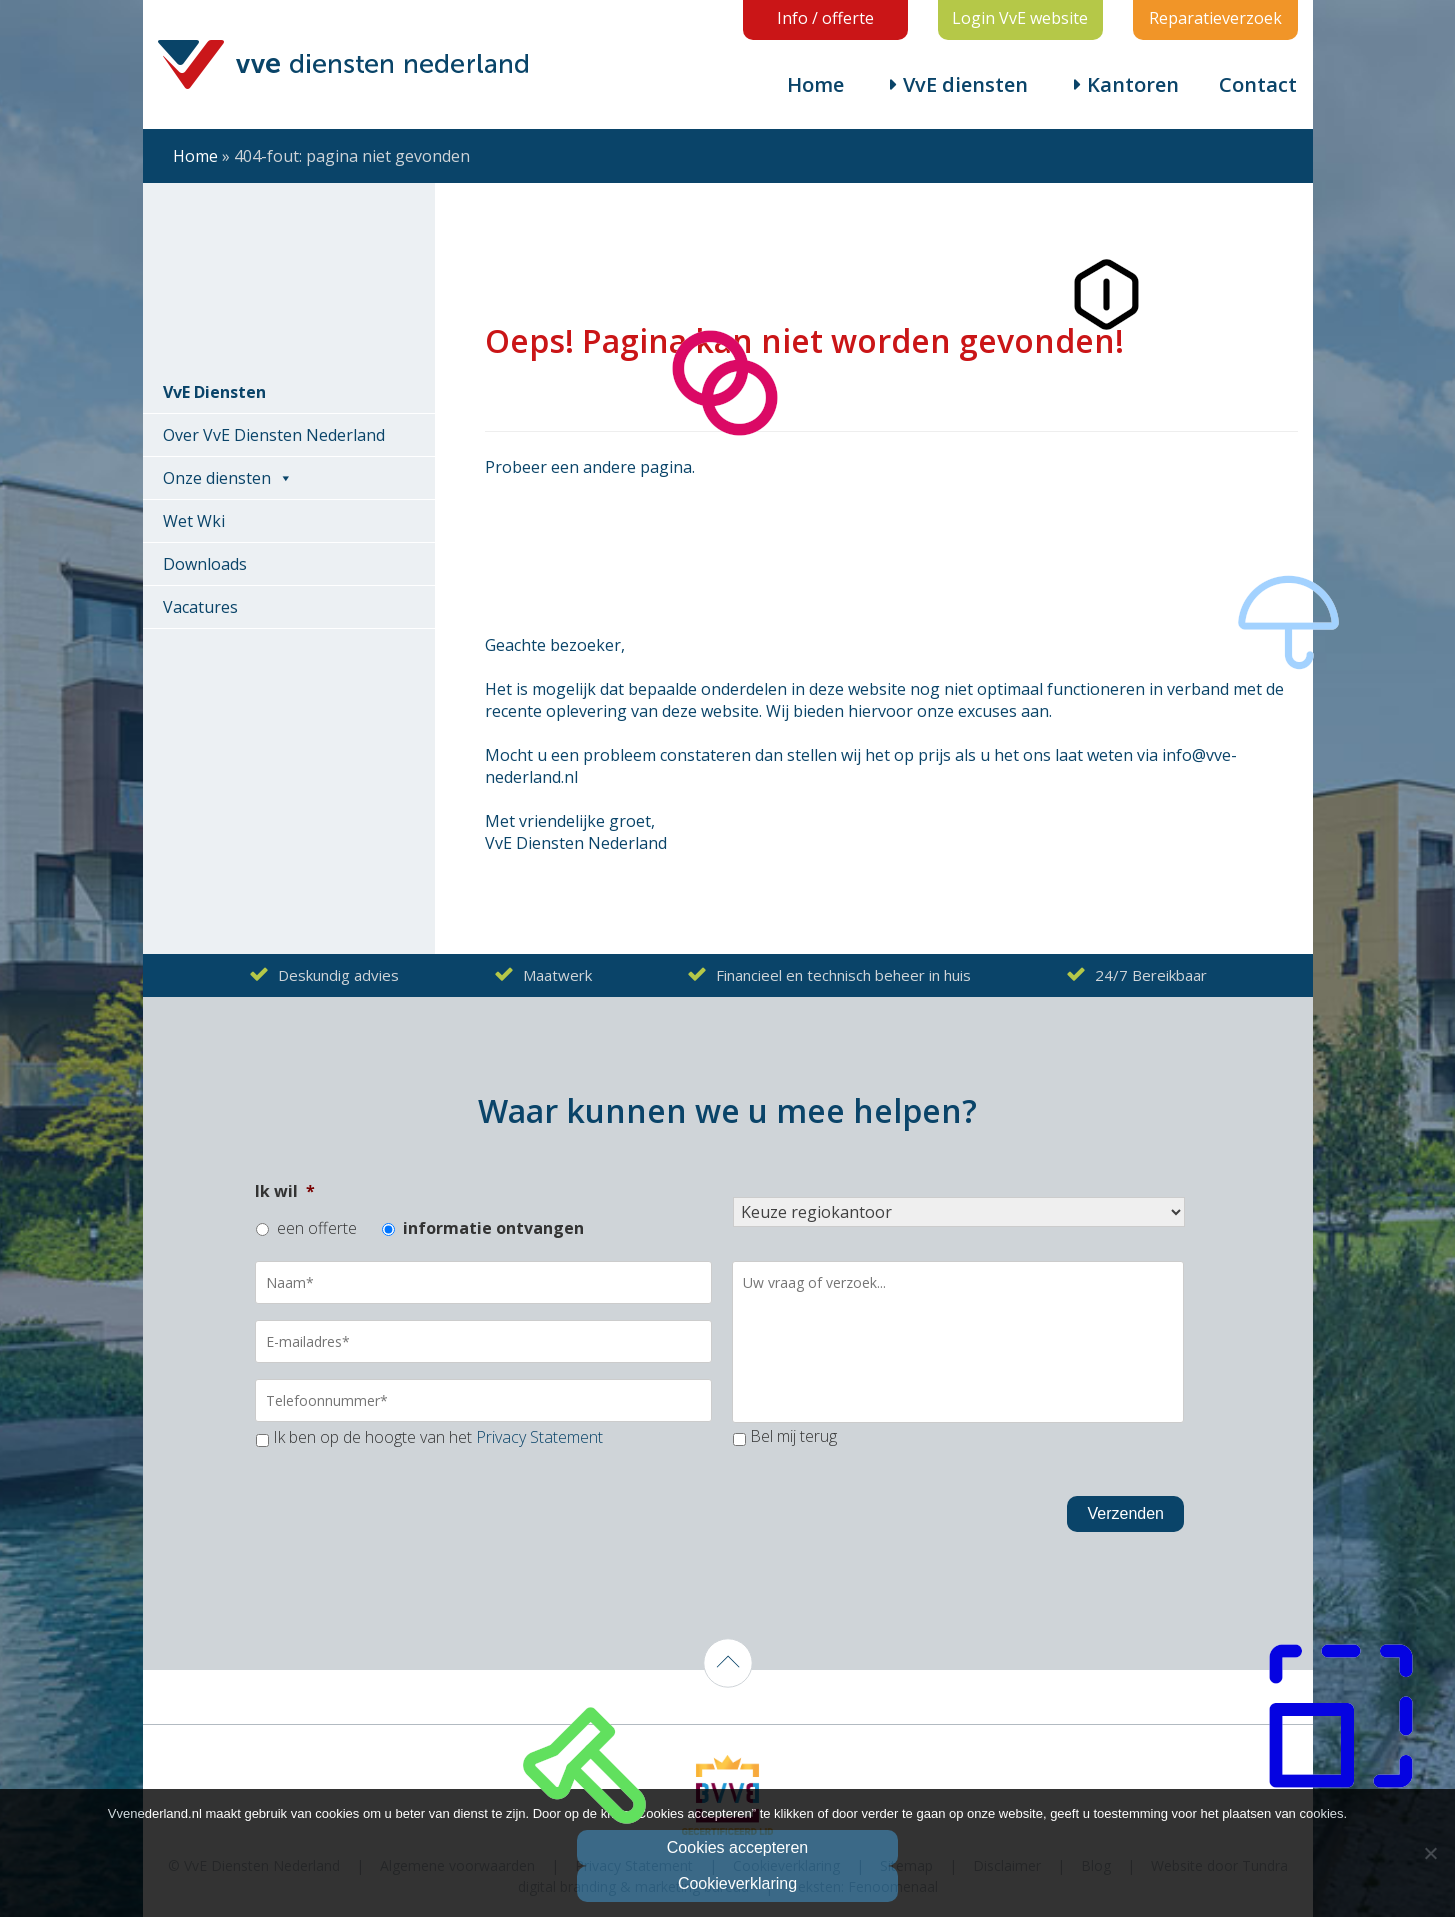 Image resolution: width=1455 pixels, height=1917 pixels. What do you see at coordinates (584, 1768) in the screenshot?
I see `access crafting or woodcutting tools` at bounding box center [584, 1768].